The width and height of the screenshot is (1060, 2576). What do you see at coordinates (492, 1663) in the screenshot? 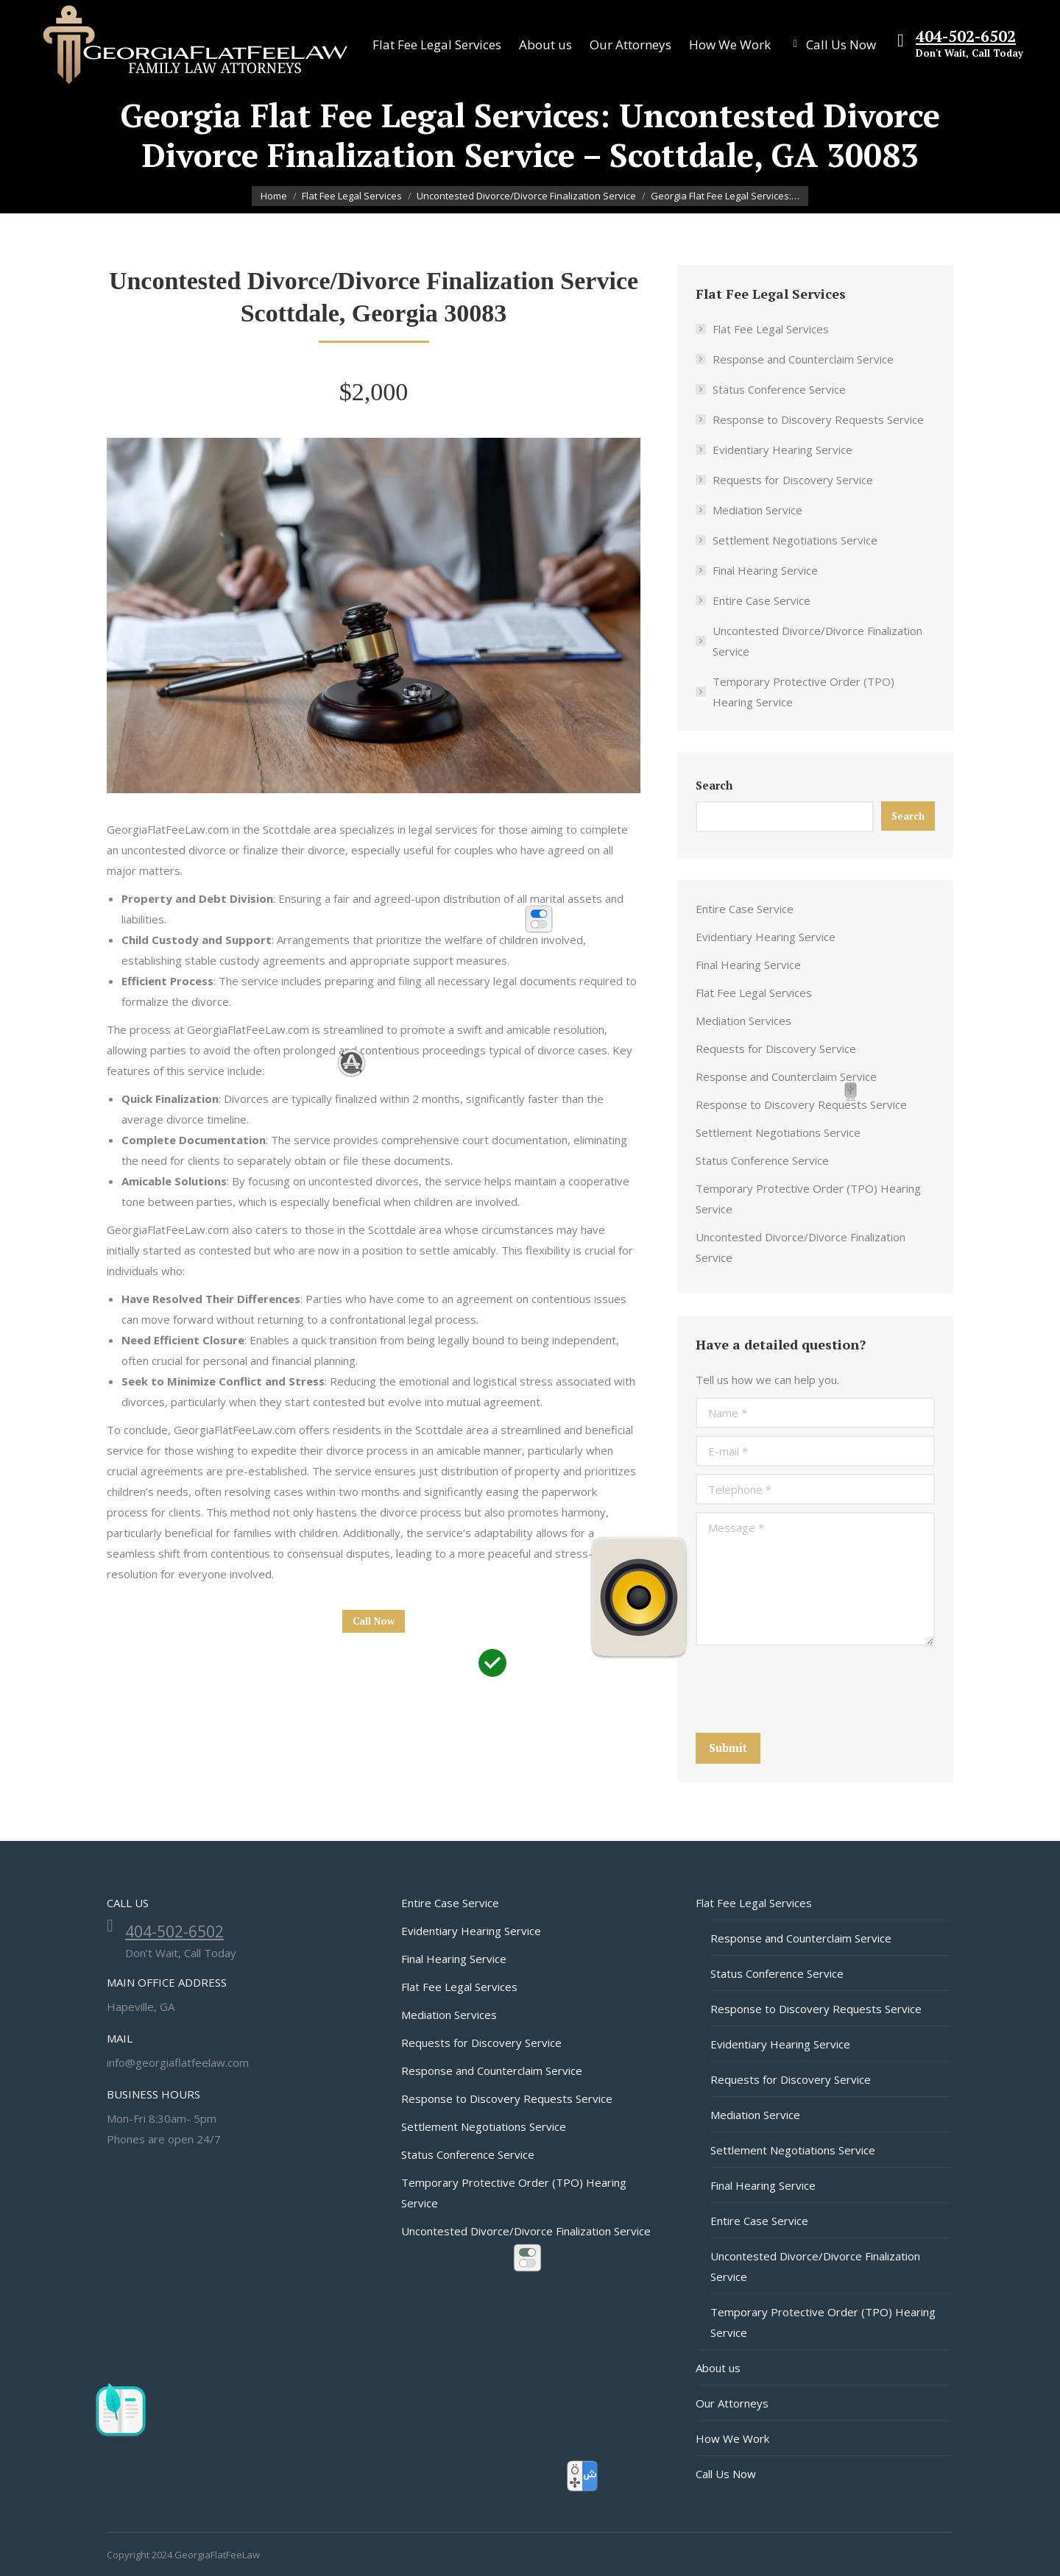
I see `confirm or apply changes` at bounding box center [492, 1663].